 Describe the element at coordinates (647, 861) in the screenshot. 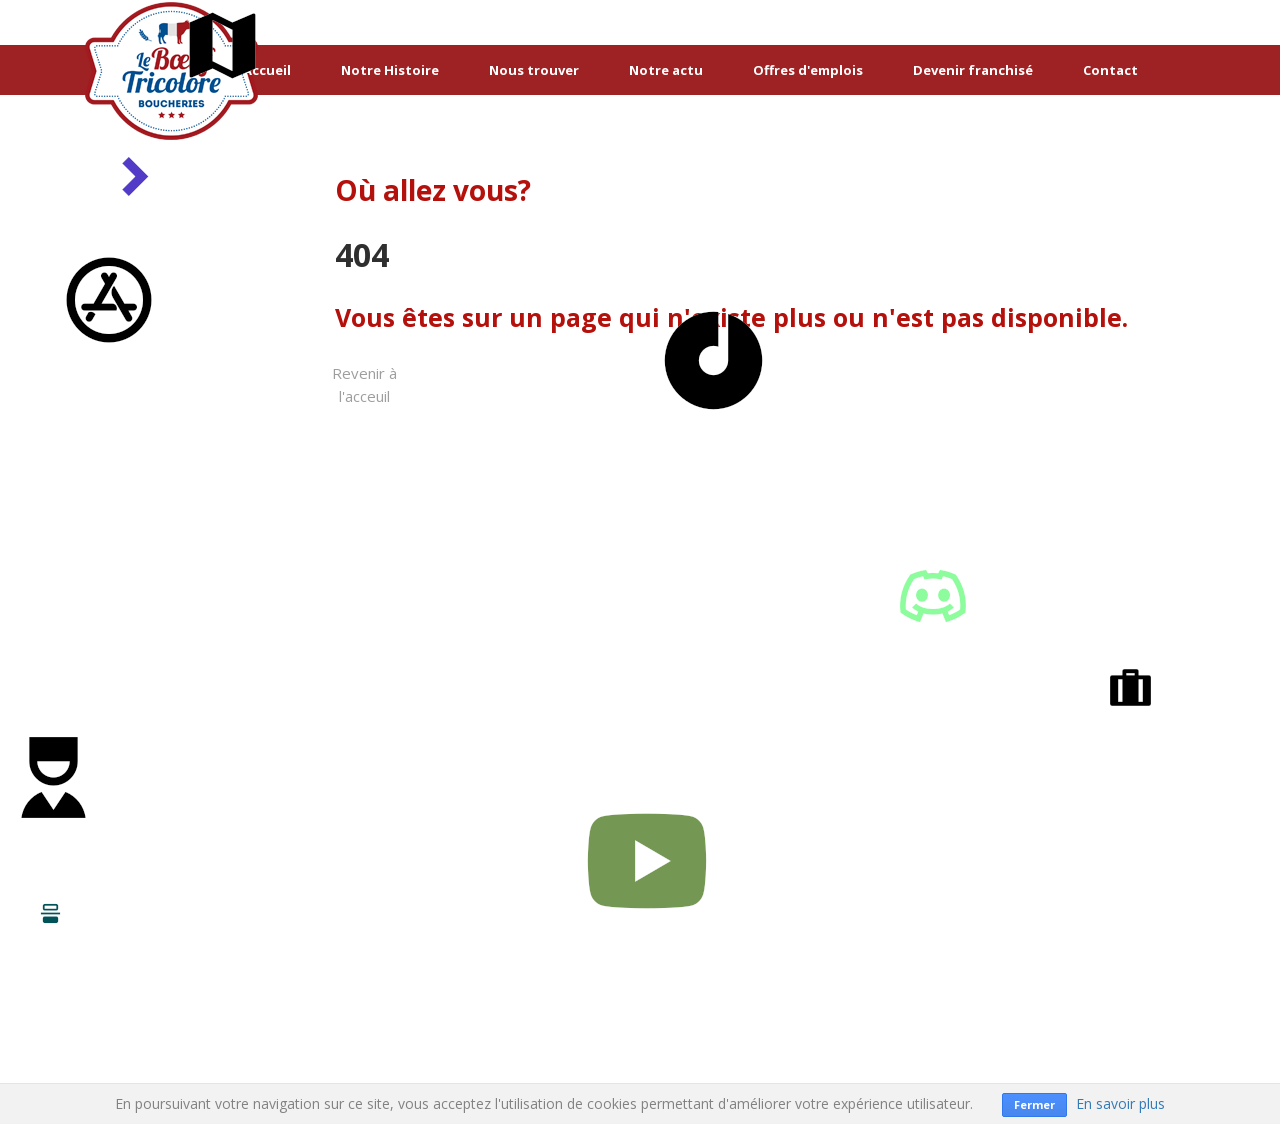

I see `open YouTube app` at that location.